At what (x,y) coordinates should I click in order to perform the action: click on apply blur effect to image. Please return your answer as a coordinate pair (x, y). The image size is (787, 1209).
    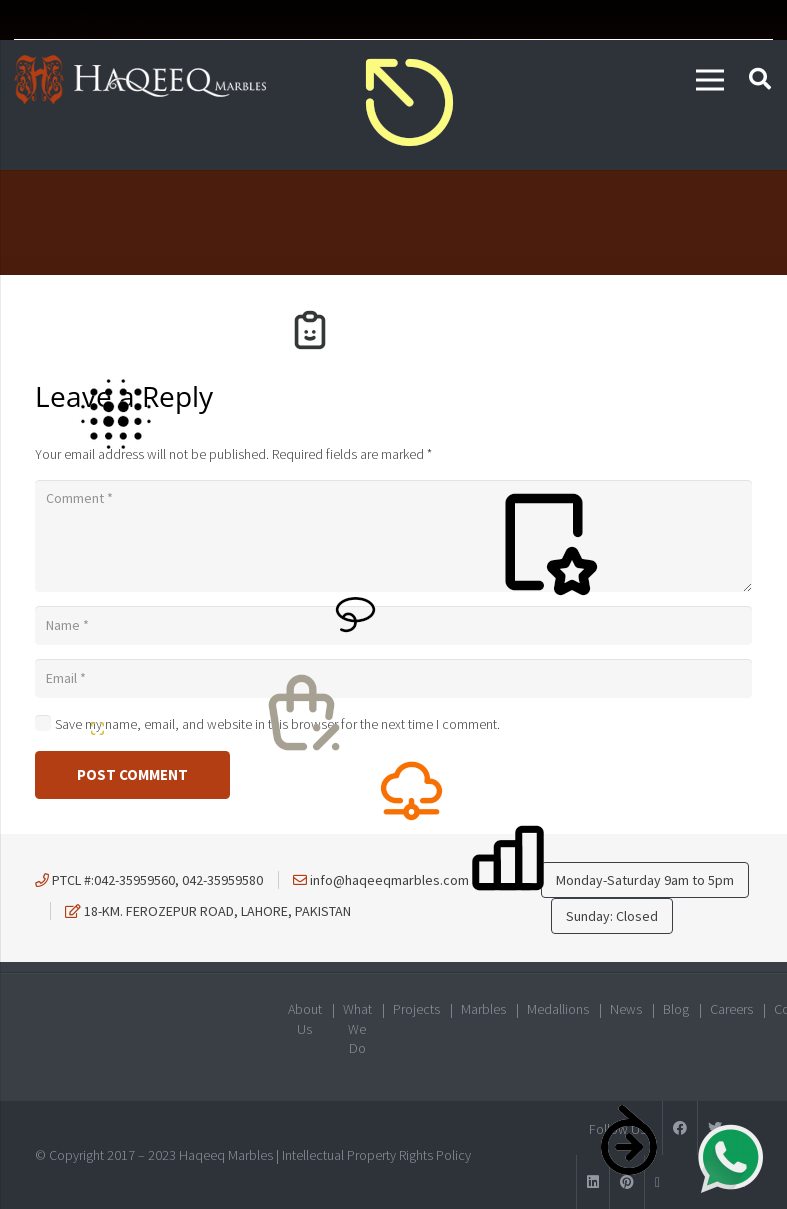
    Looking at the image, I should click on (116, 414).